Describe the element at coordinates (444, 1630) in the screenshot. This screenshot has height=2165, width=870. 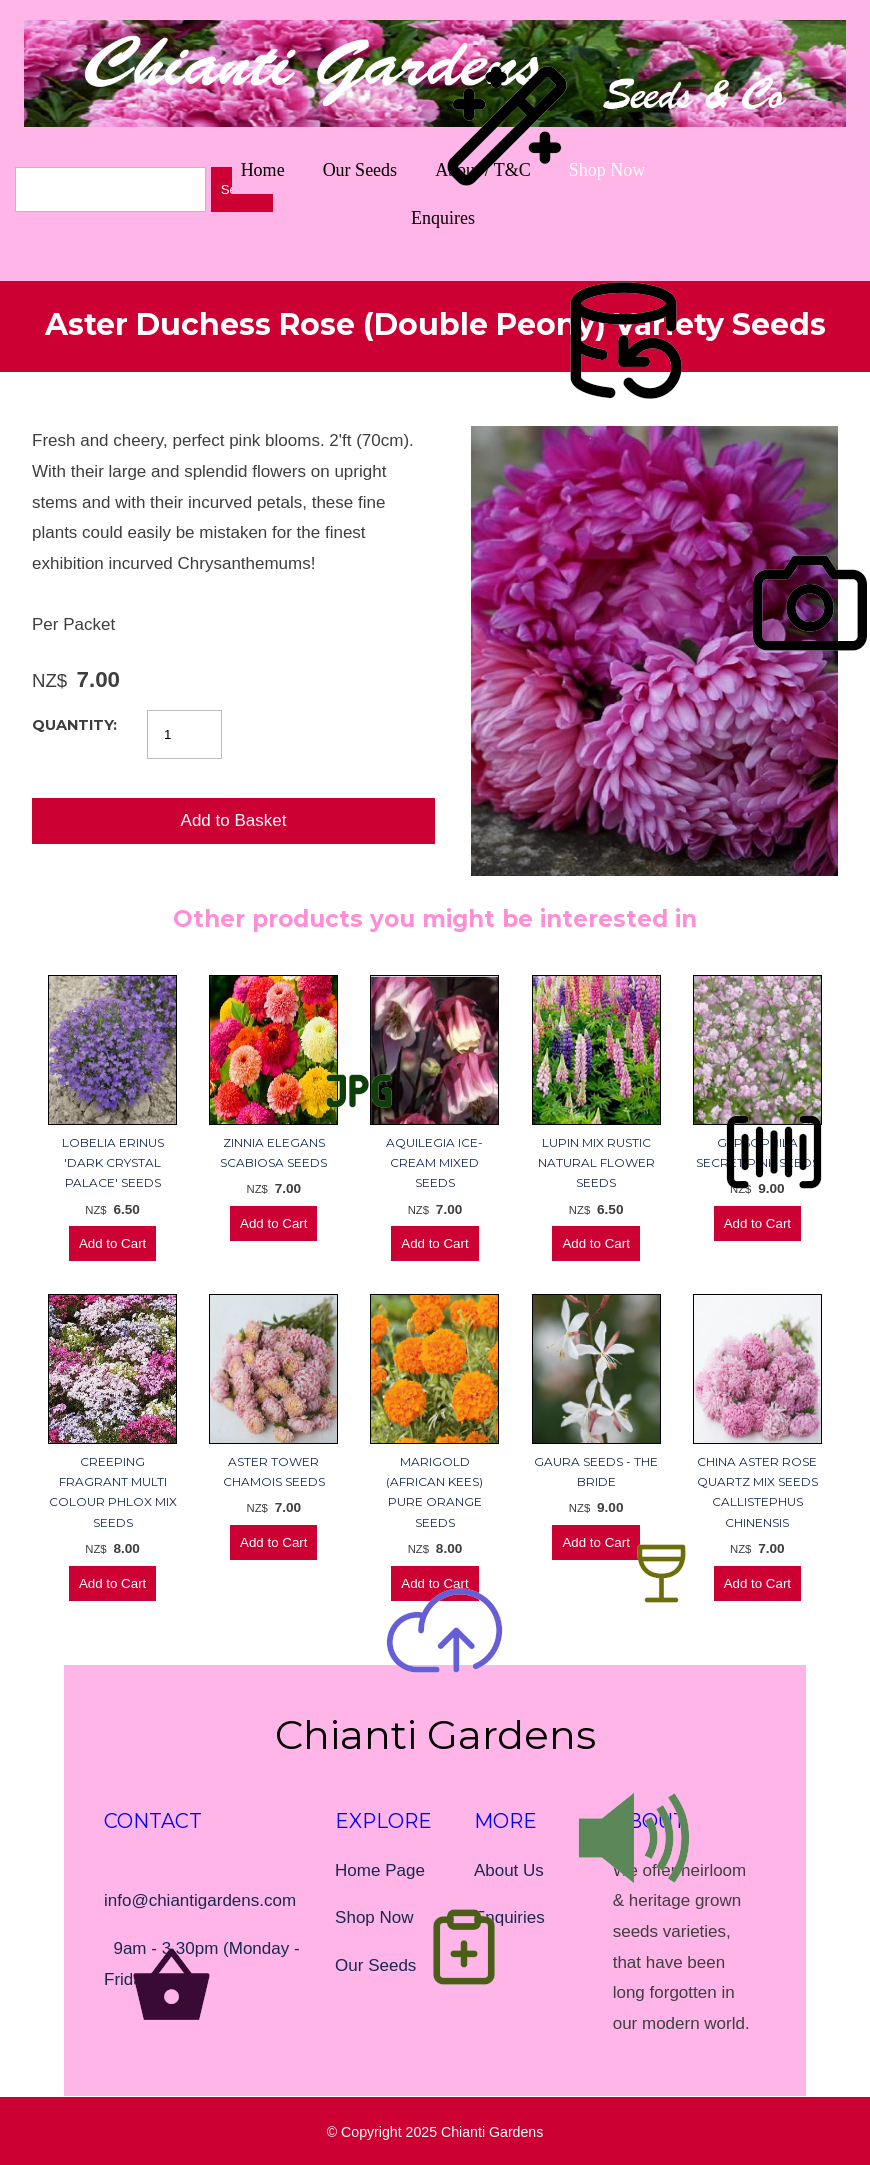
I see `upload file to cloud storage` at that location.